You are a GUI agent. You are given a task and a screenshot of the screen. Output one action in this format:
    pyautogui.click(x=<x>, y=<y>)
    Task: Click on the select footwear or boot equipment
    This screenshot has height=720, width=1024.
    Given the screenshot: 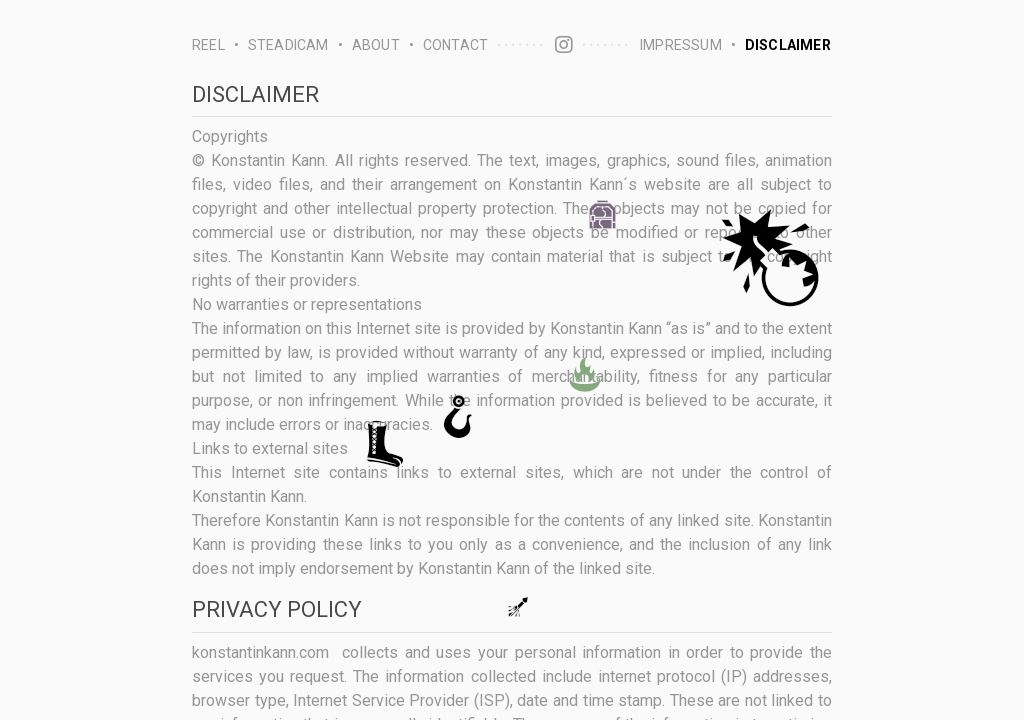 What is the action you would take?
    pyautogui.click(x=385, y=444)
    